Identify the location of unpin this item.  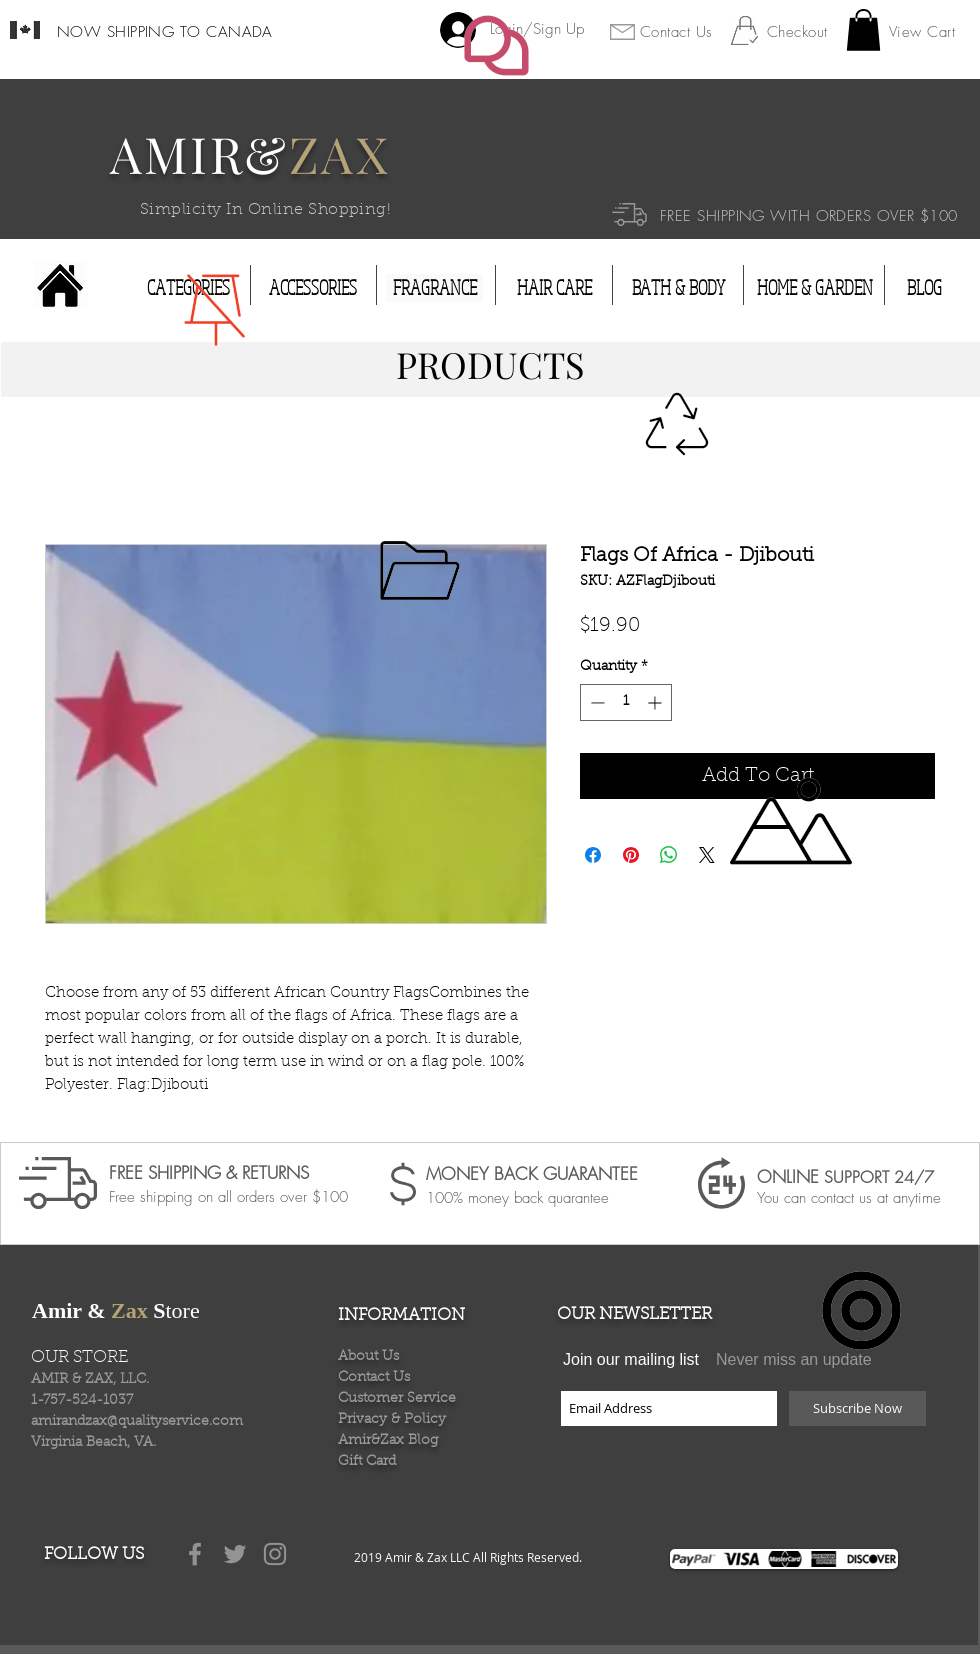
(216, 306).